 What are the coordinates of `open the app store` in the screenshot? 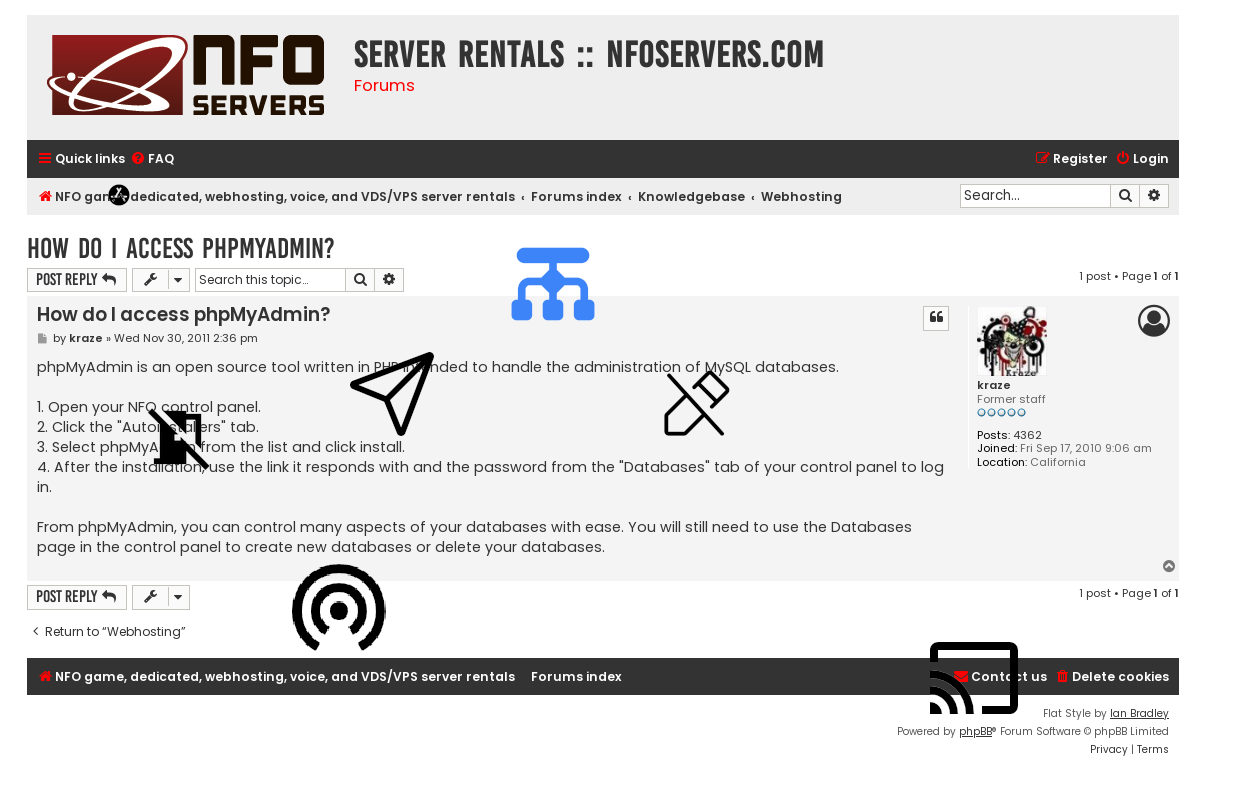 It's located at (119, 195).